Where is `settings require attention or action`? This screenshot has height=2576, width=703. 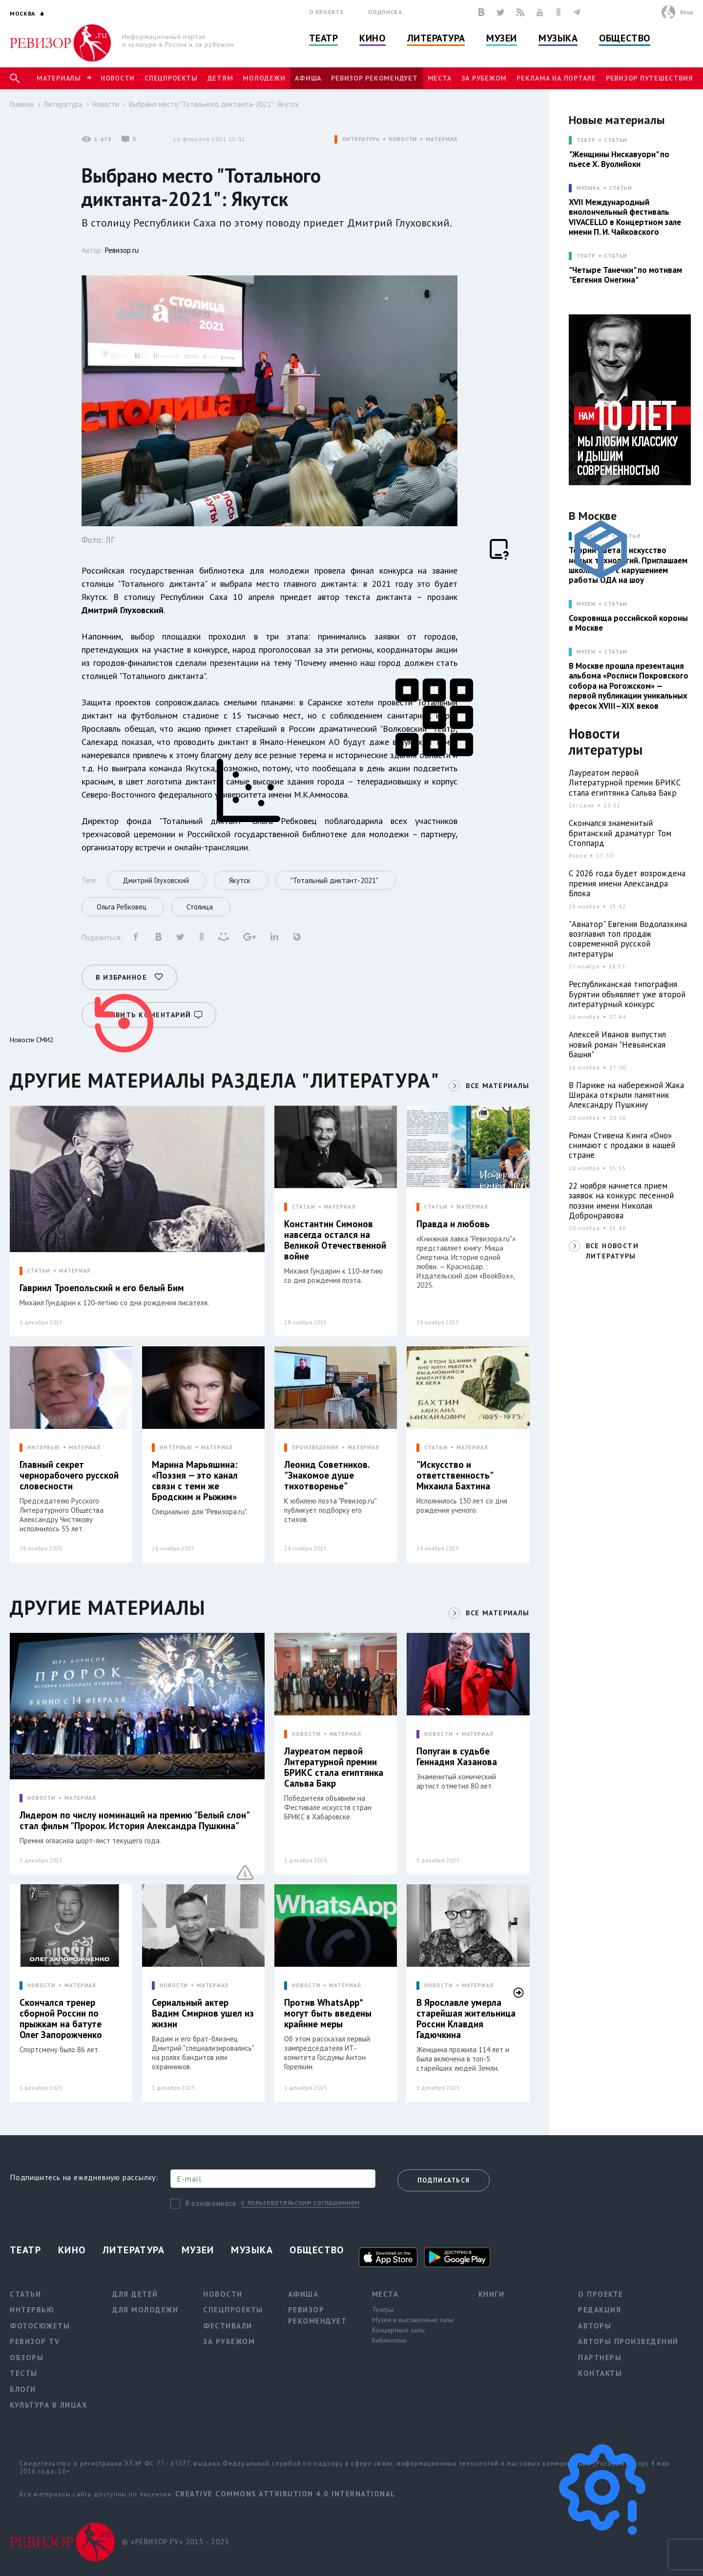 settings require attention or action is located at coordinates (602, 2487).